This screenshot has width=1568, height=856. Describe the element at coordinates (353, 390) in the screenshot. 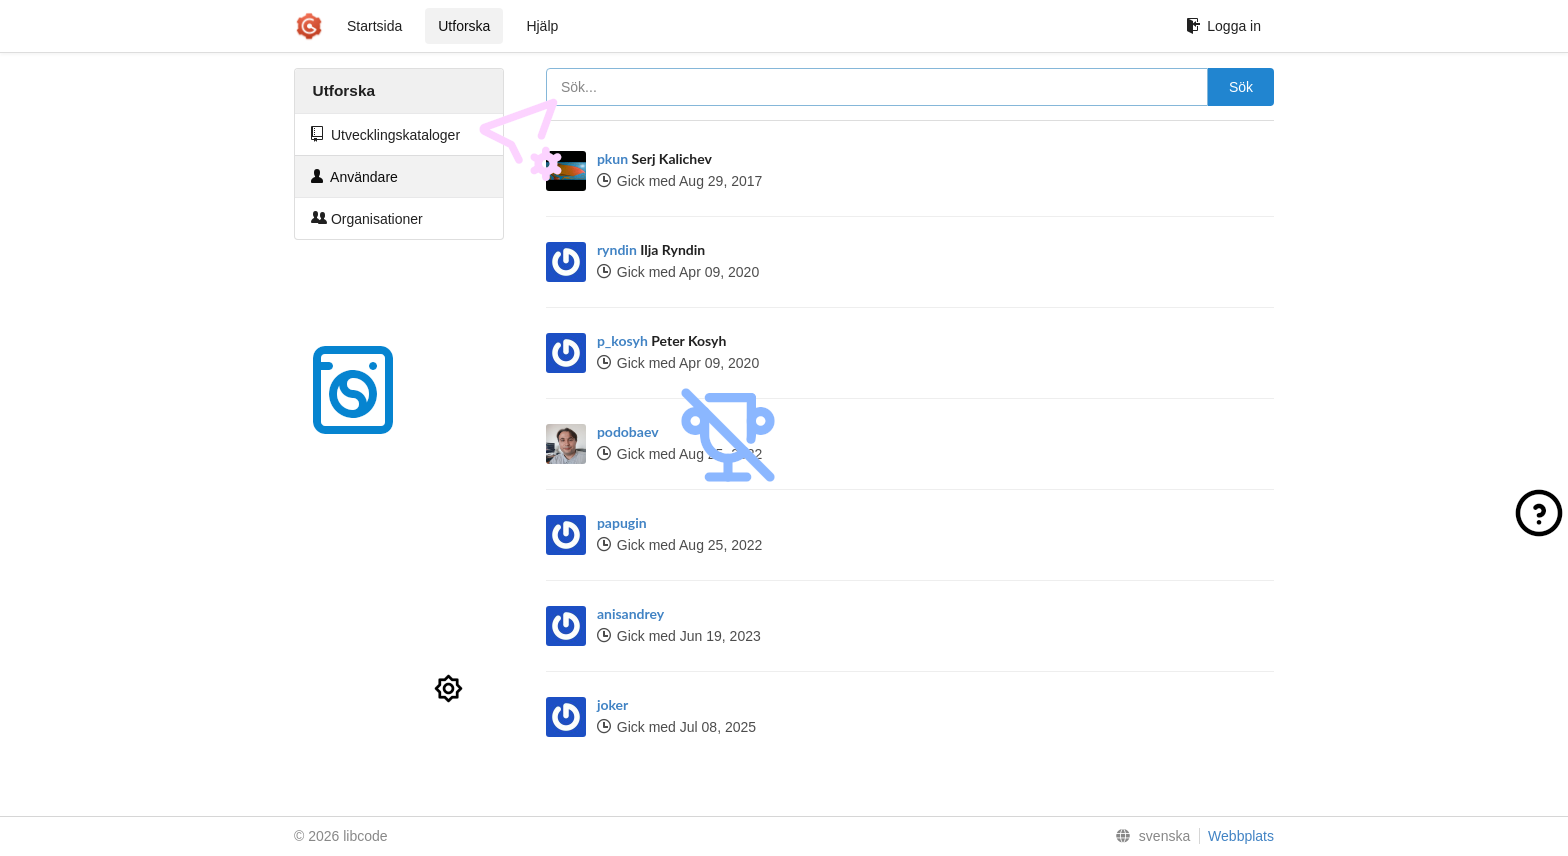

I see `access laundry or appliance settings` at that location.